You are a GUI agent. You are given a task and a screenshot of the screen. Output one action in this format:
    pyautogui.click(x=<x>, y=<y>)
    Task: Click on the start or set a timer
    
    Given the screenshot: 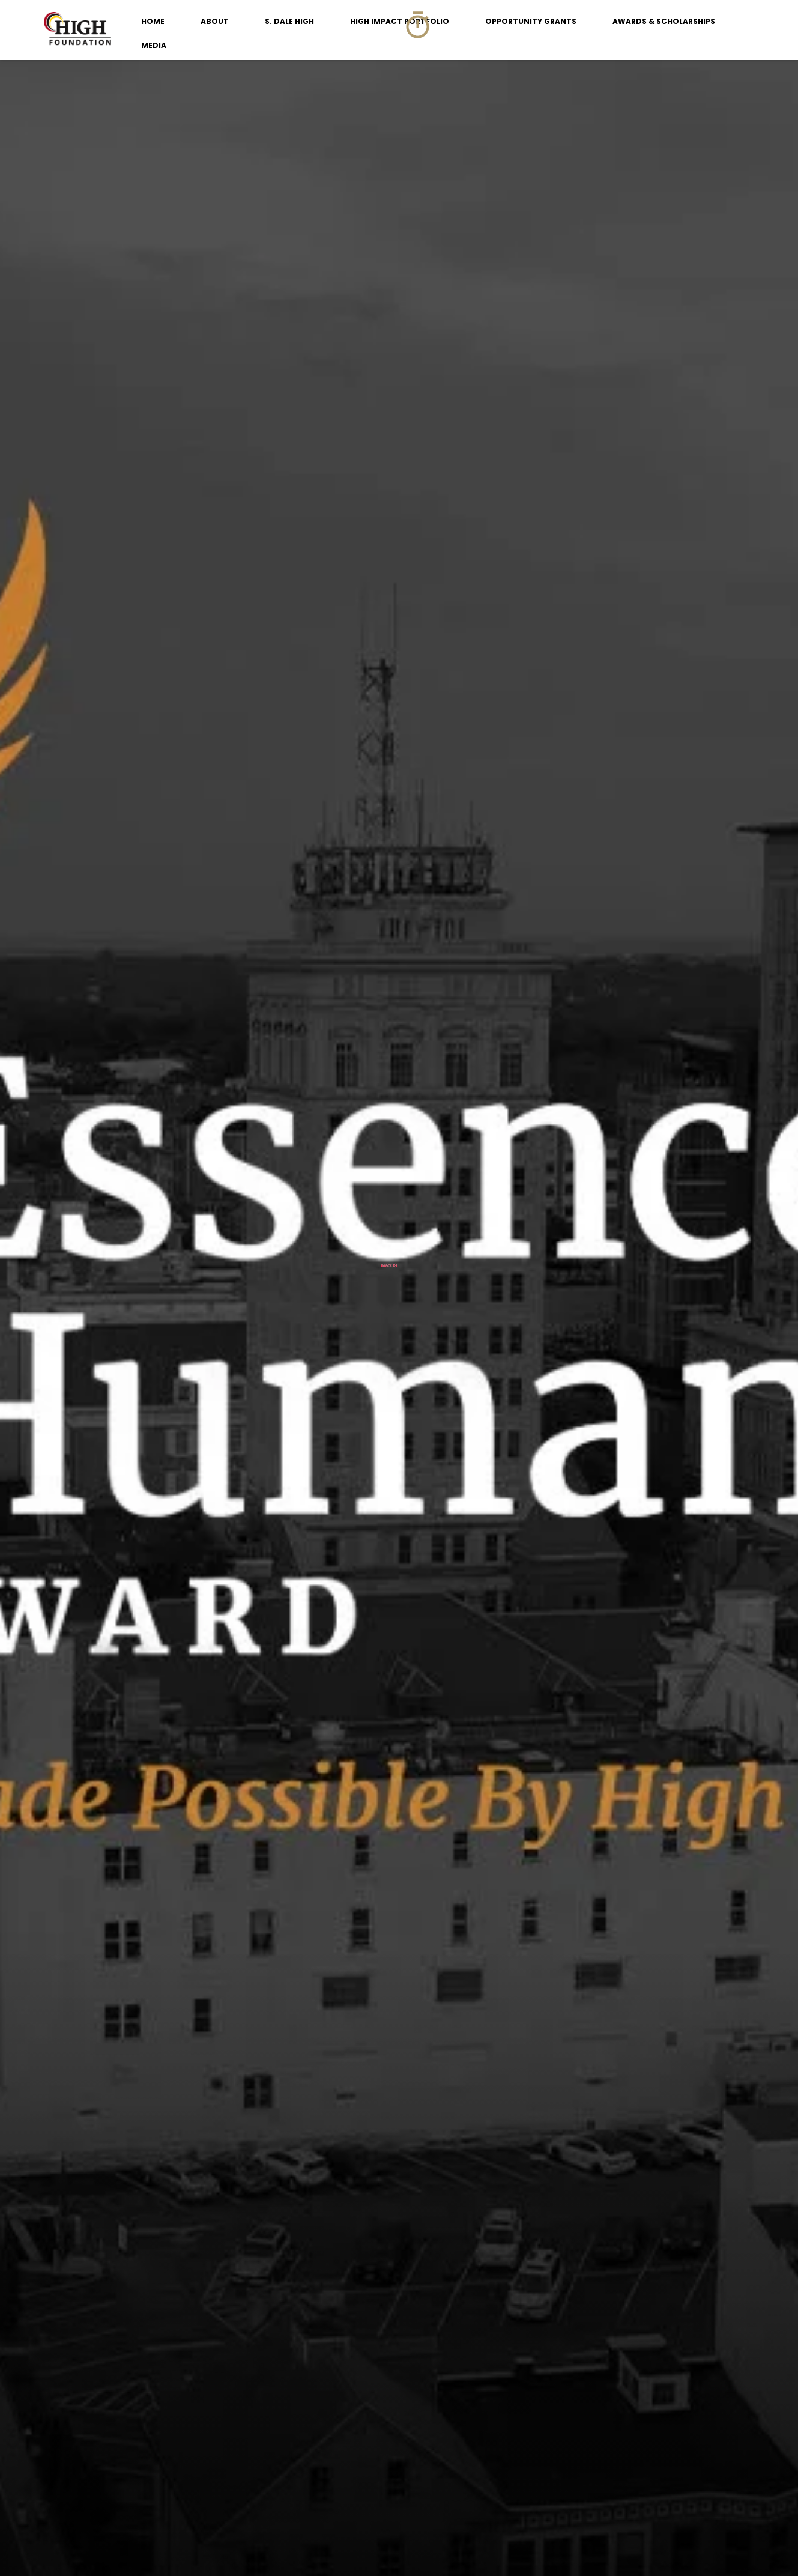 What is the action you would take?
    pyautogui.click(x=417, y=25)
    